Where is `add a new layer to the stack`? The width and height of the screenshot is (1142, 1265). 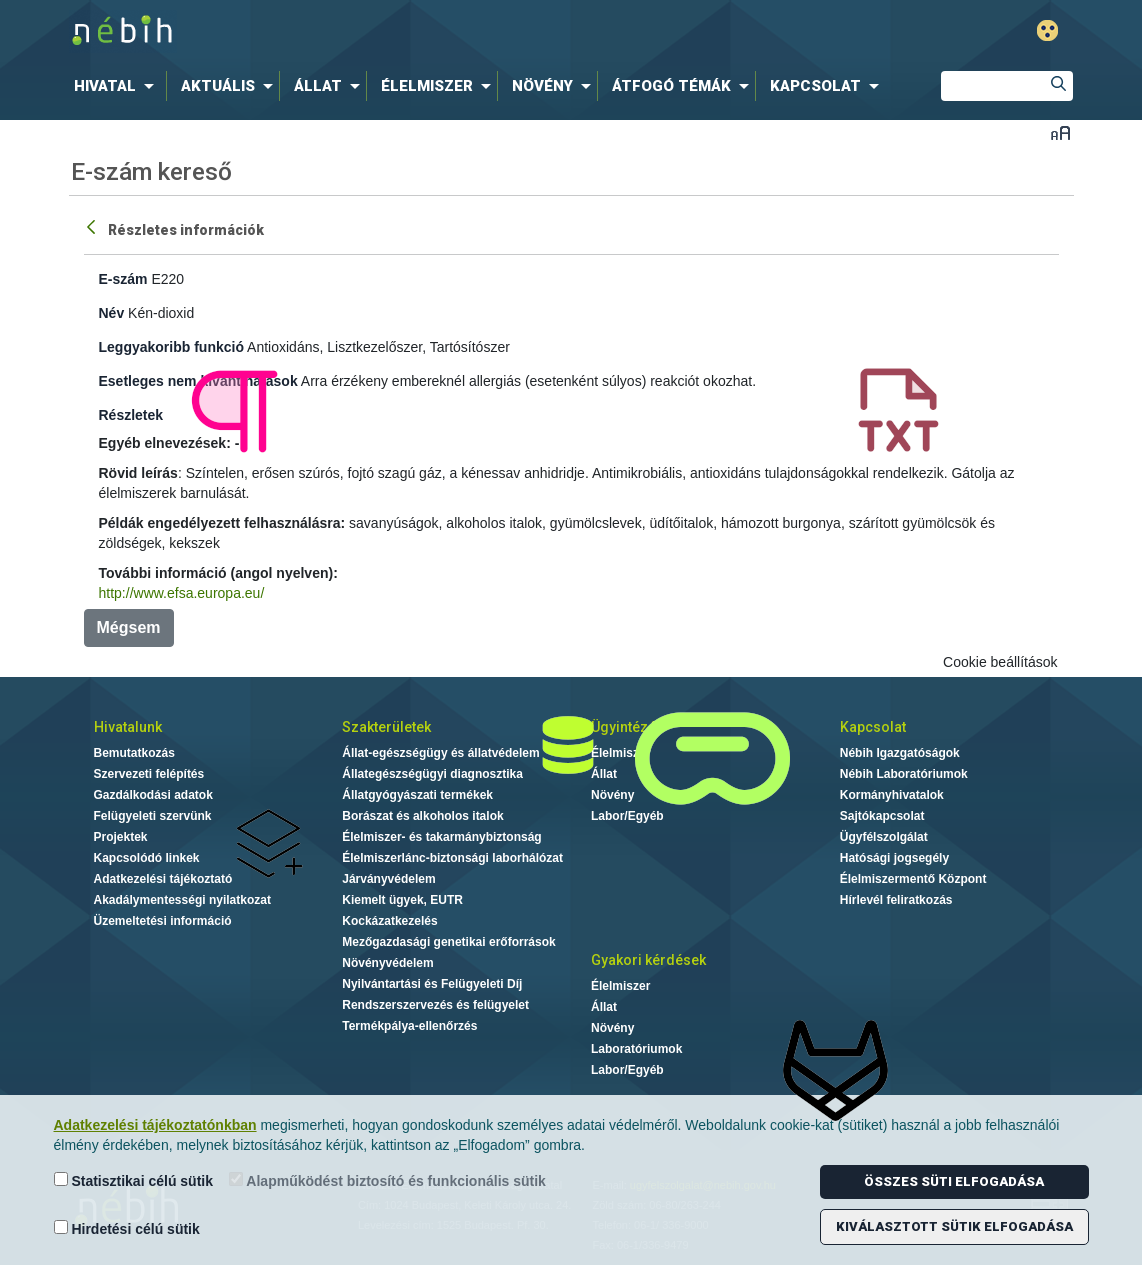
add a new layer to the stack is located at coordinates (268, 843).